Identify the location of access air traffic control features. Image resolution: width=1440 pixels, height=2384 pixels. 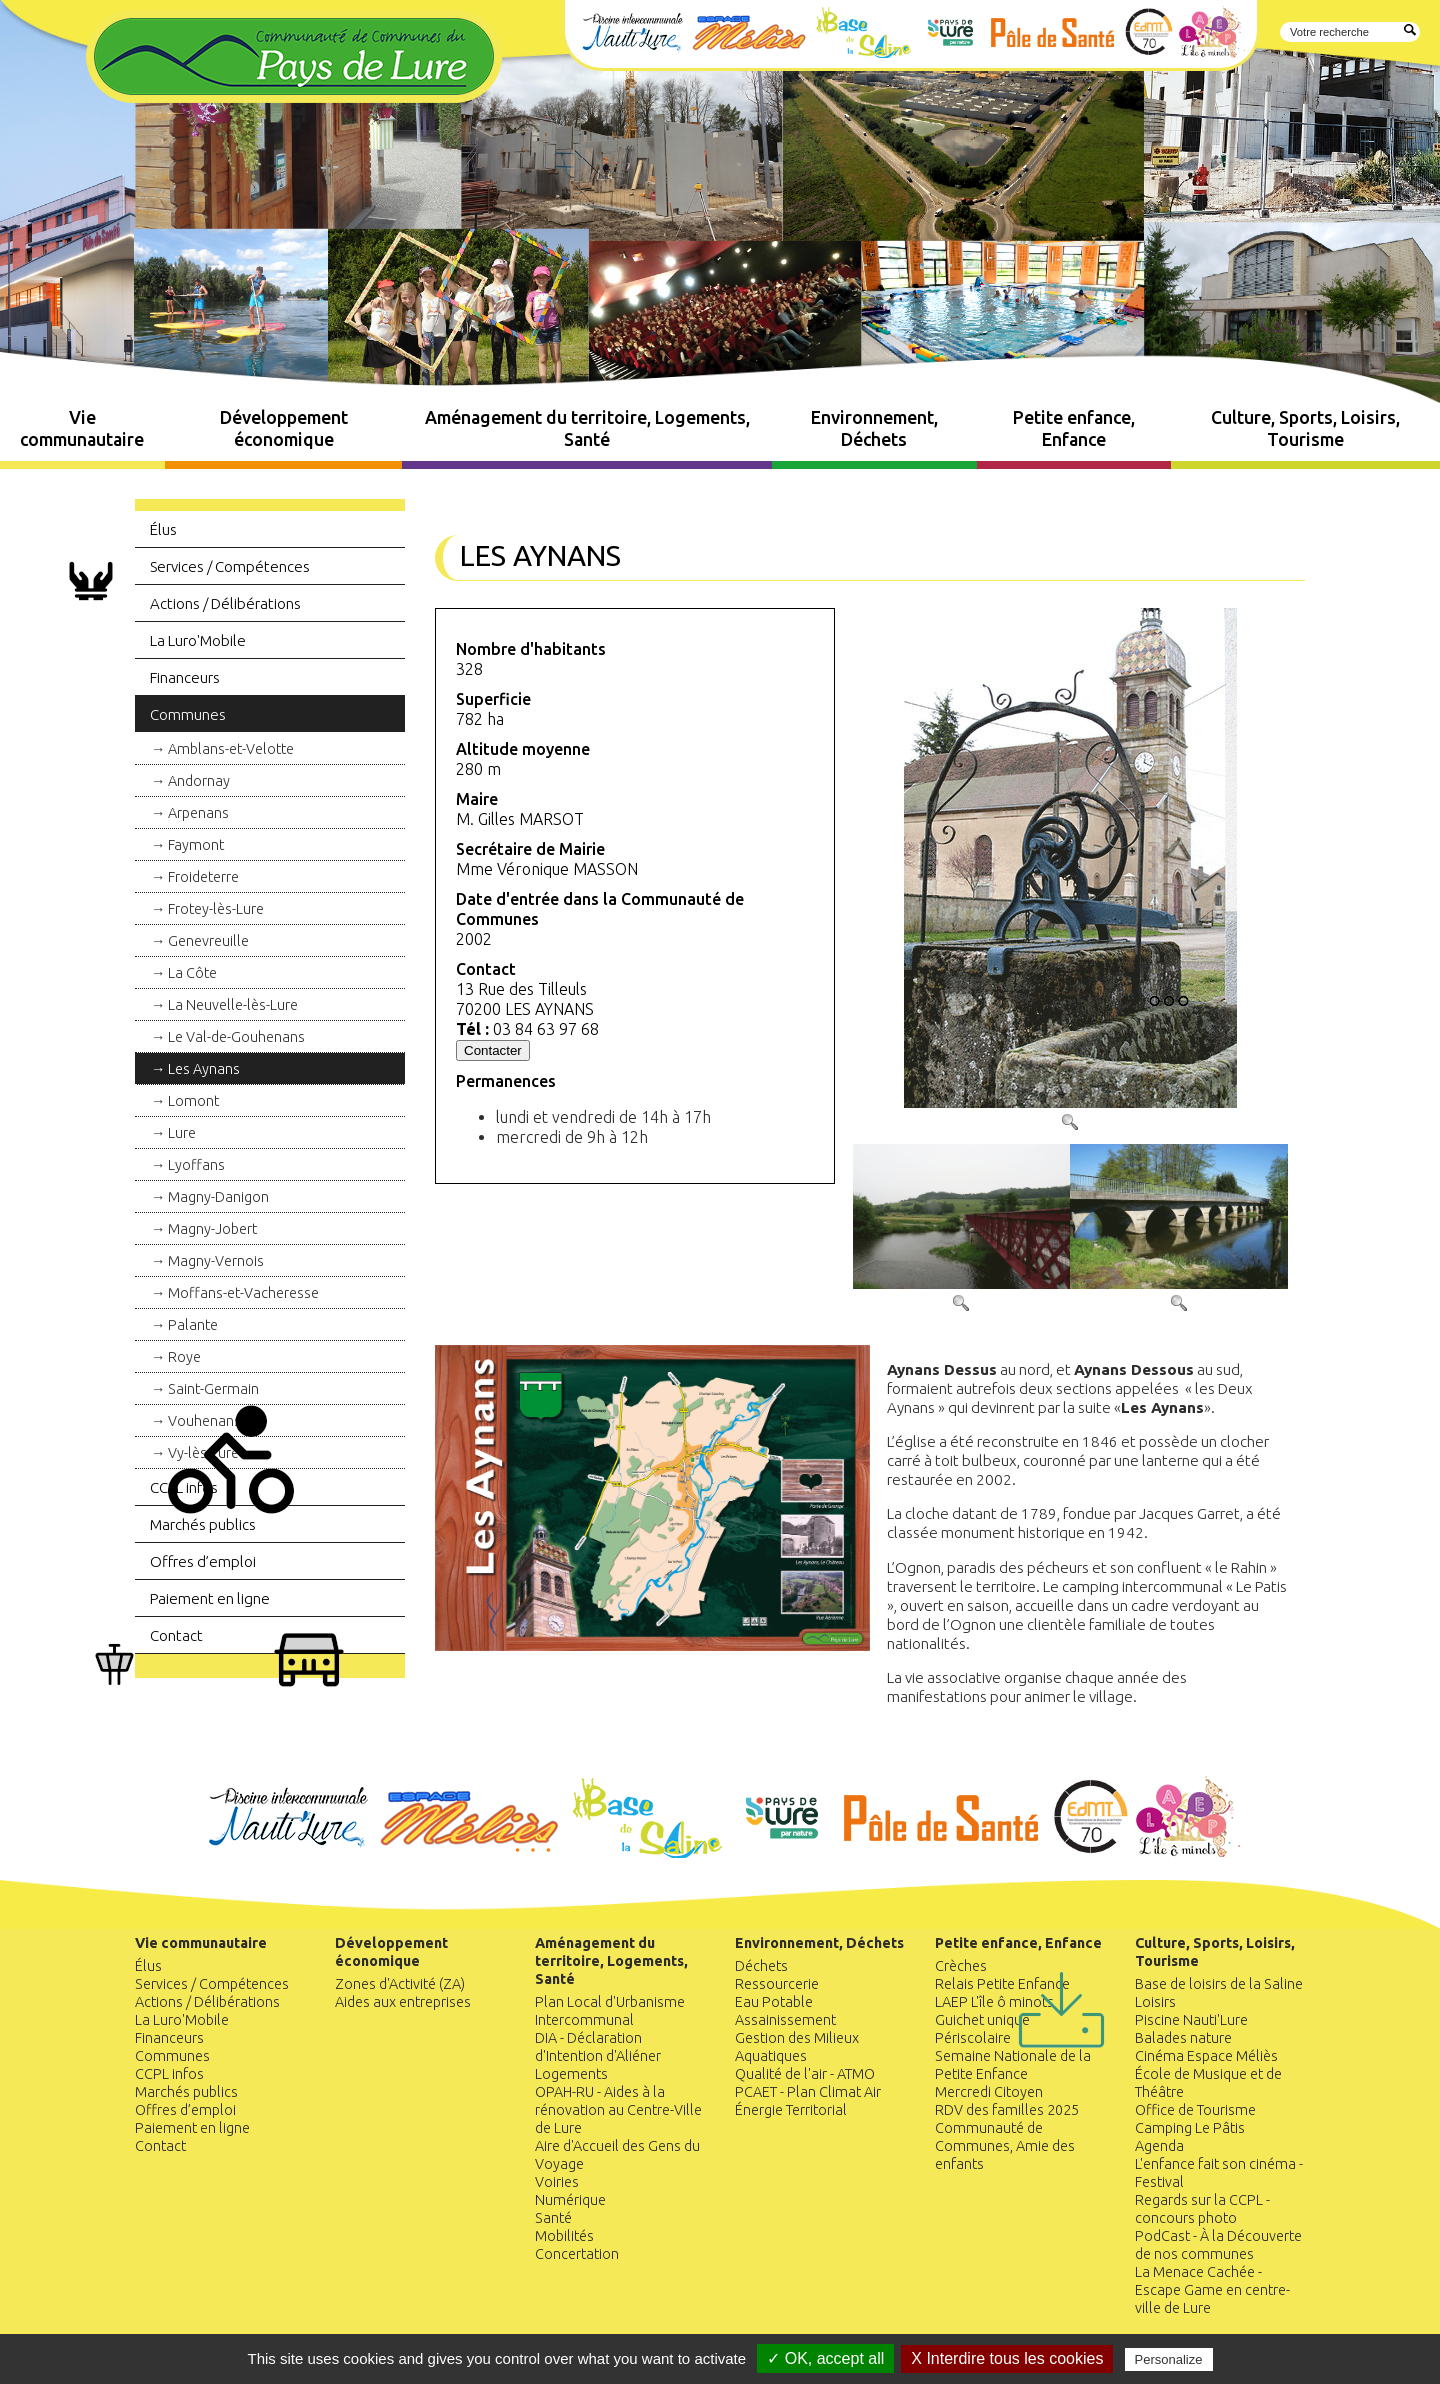
(114, 1664).